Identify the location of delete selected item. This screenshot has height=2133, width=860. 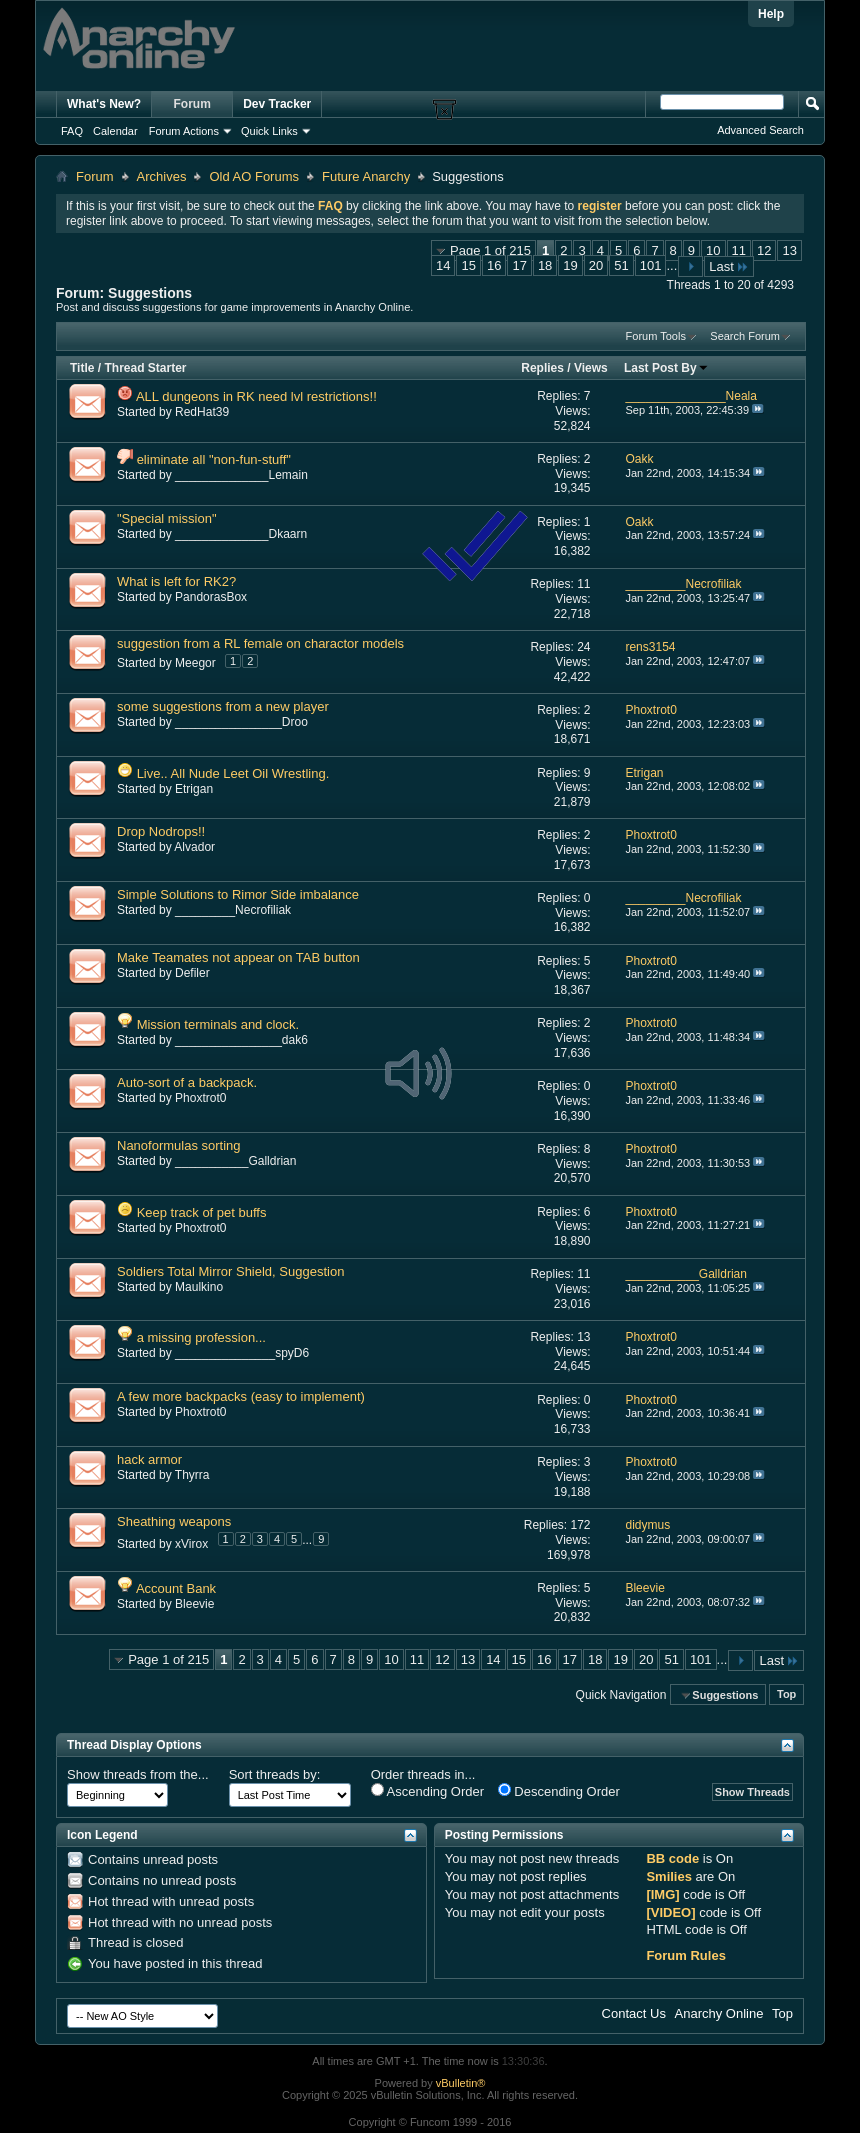
(444, 109).